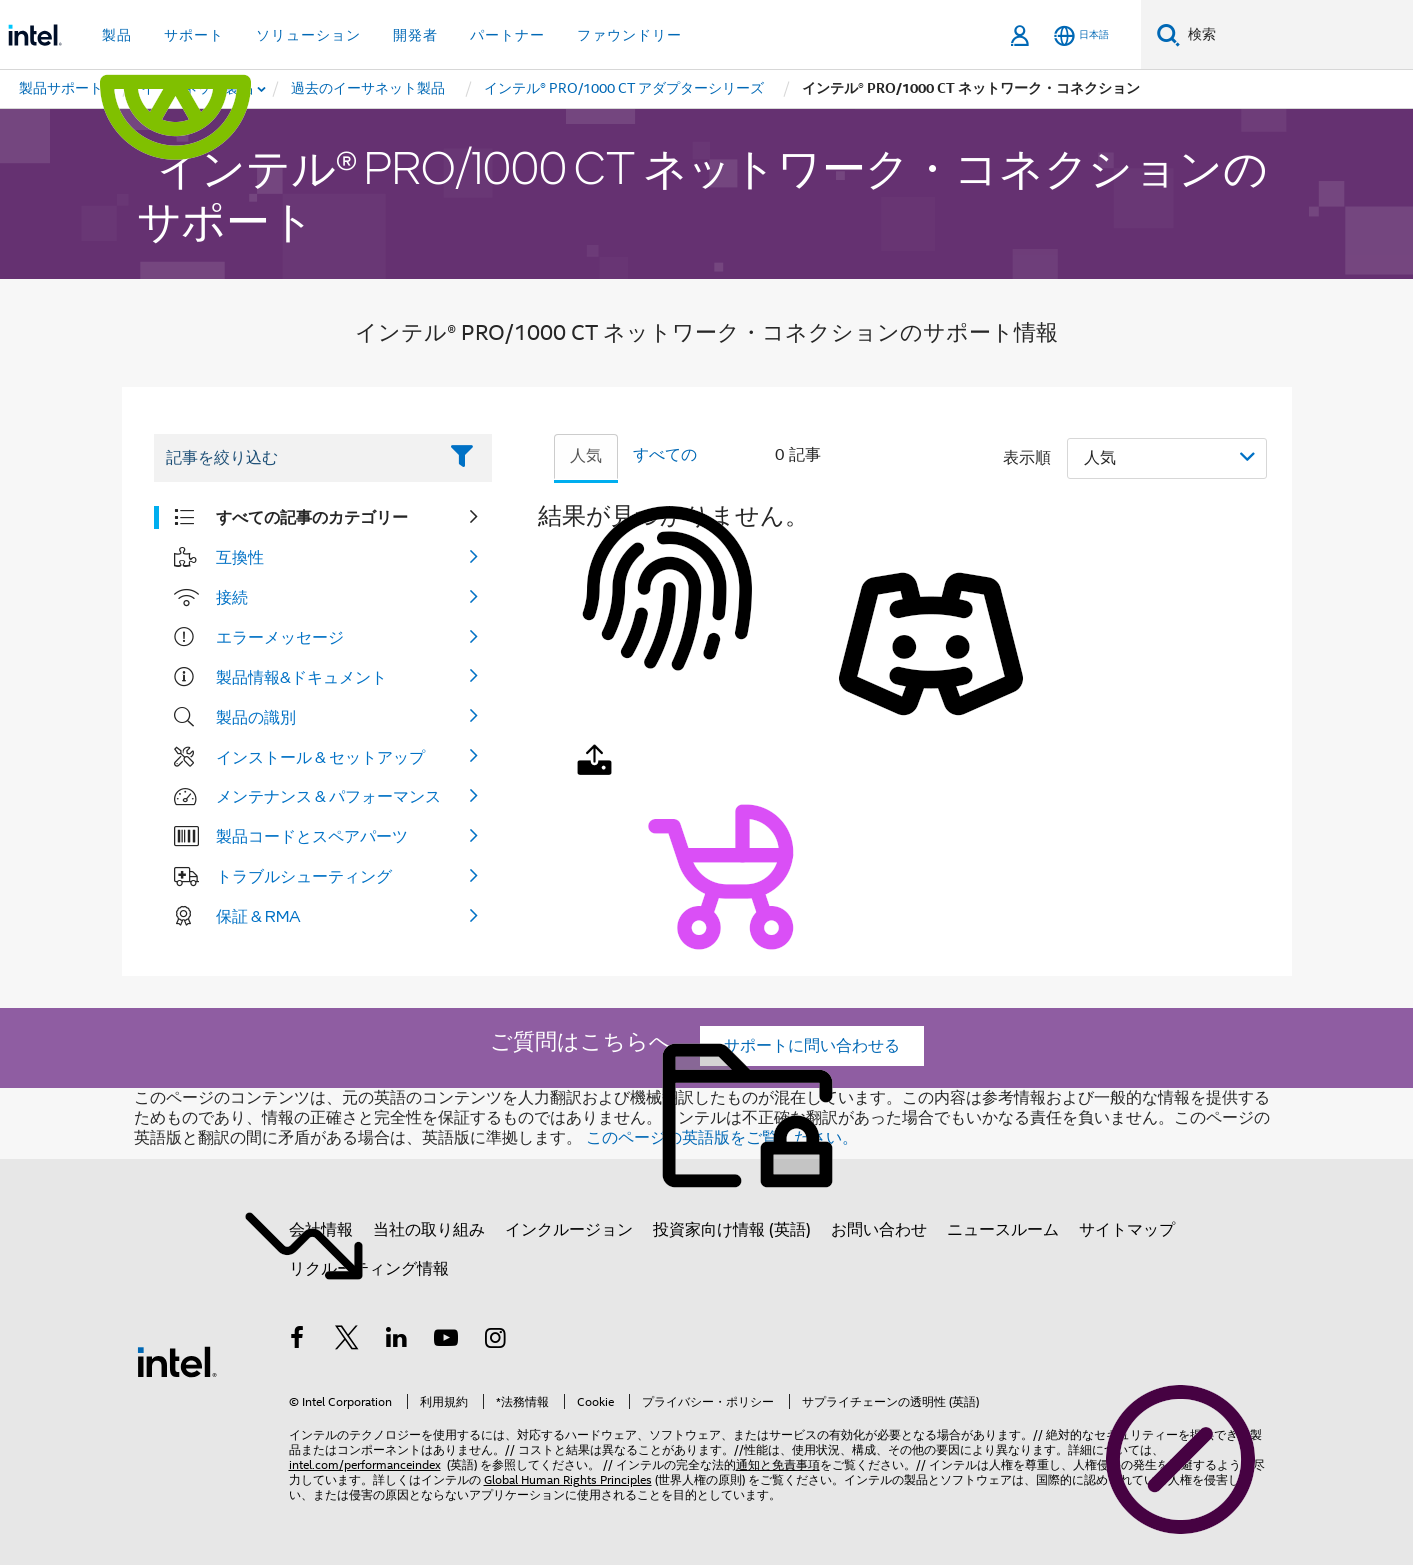  What do you see at coordinates (747, 1115) in the screenshot?
I see `access a password-protected folder` at bounding box center [747, 1115].